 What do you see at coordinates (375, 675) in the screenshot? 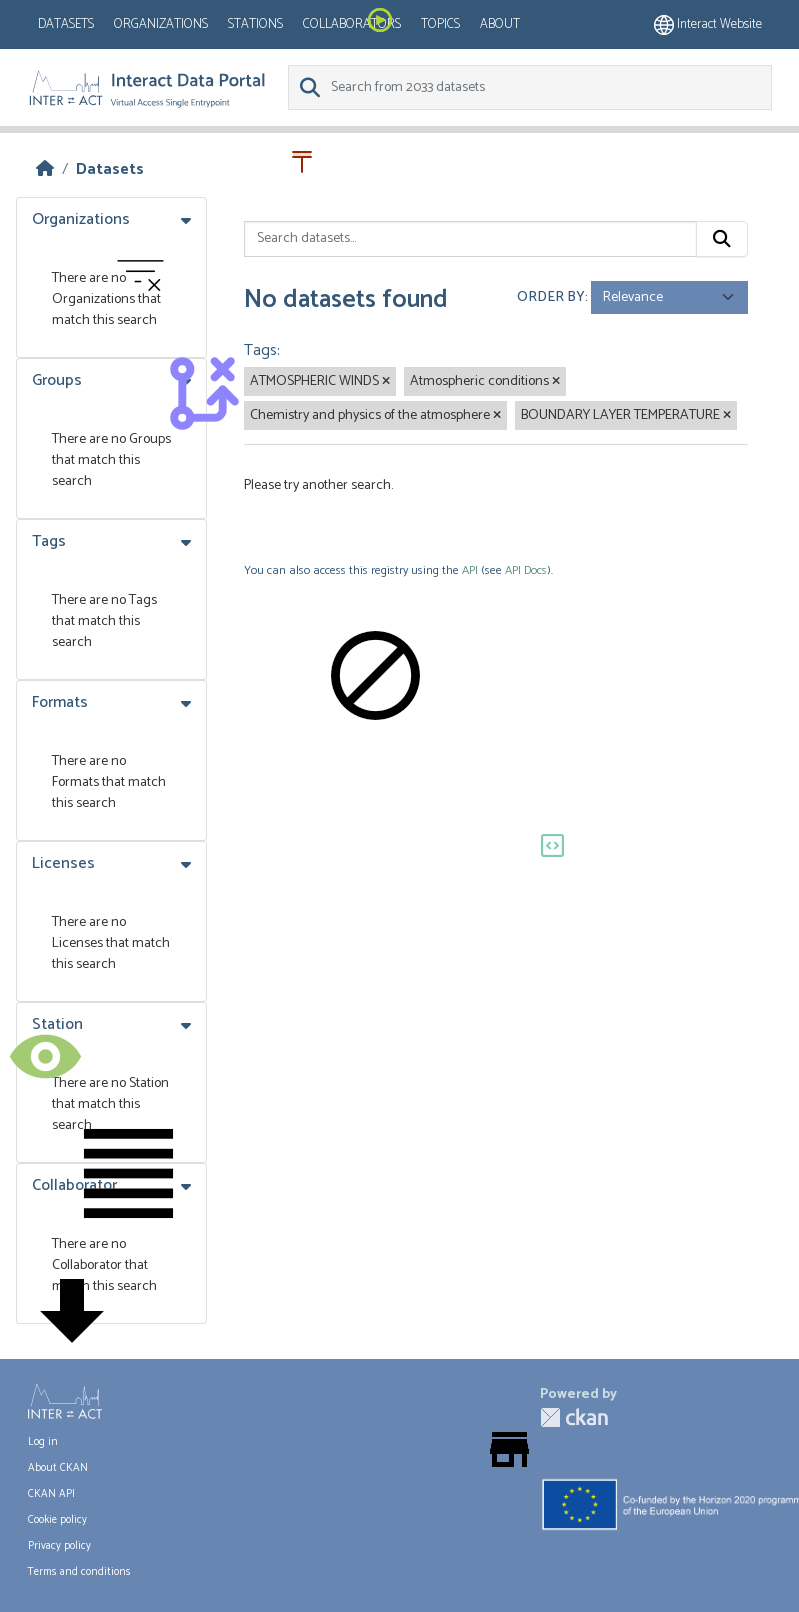
I see `block or ban a user` at bounding box center [375, 675].